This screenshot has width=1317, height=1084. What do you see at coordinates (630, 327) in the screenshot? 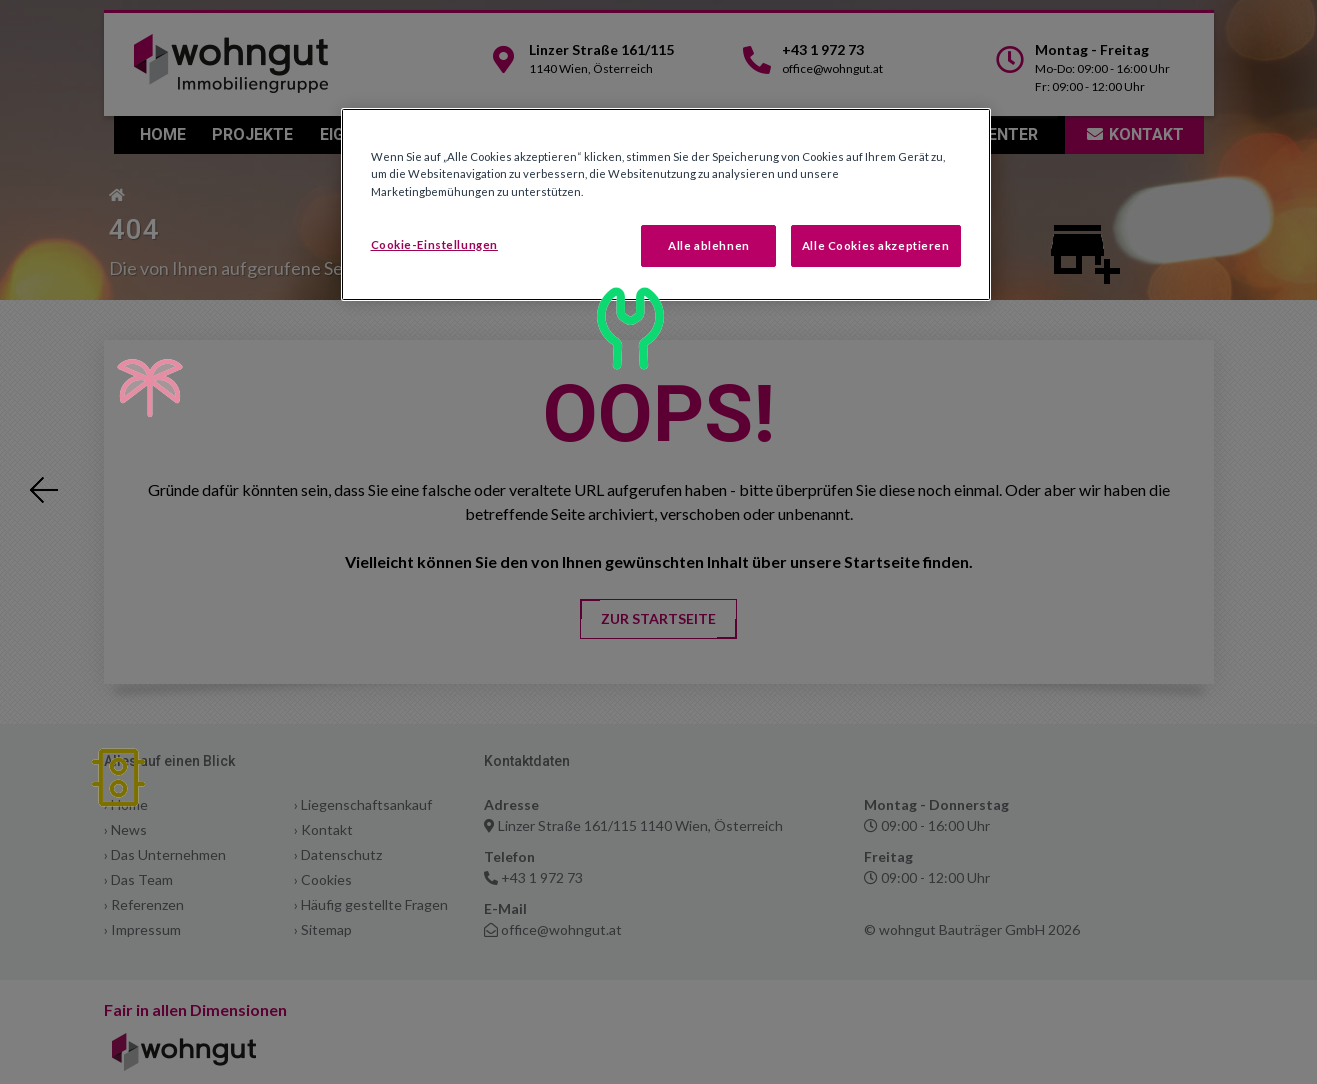
I see `access settings or configuration options` at bounding box center [630, 327].